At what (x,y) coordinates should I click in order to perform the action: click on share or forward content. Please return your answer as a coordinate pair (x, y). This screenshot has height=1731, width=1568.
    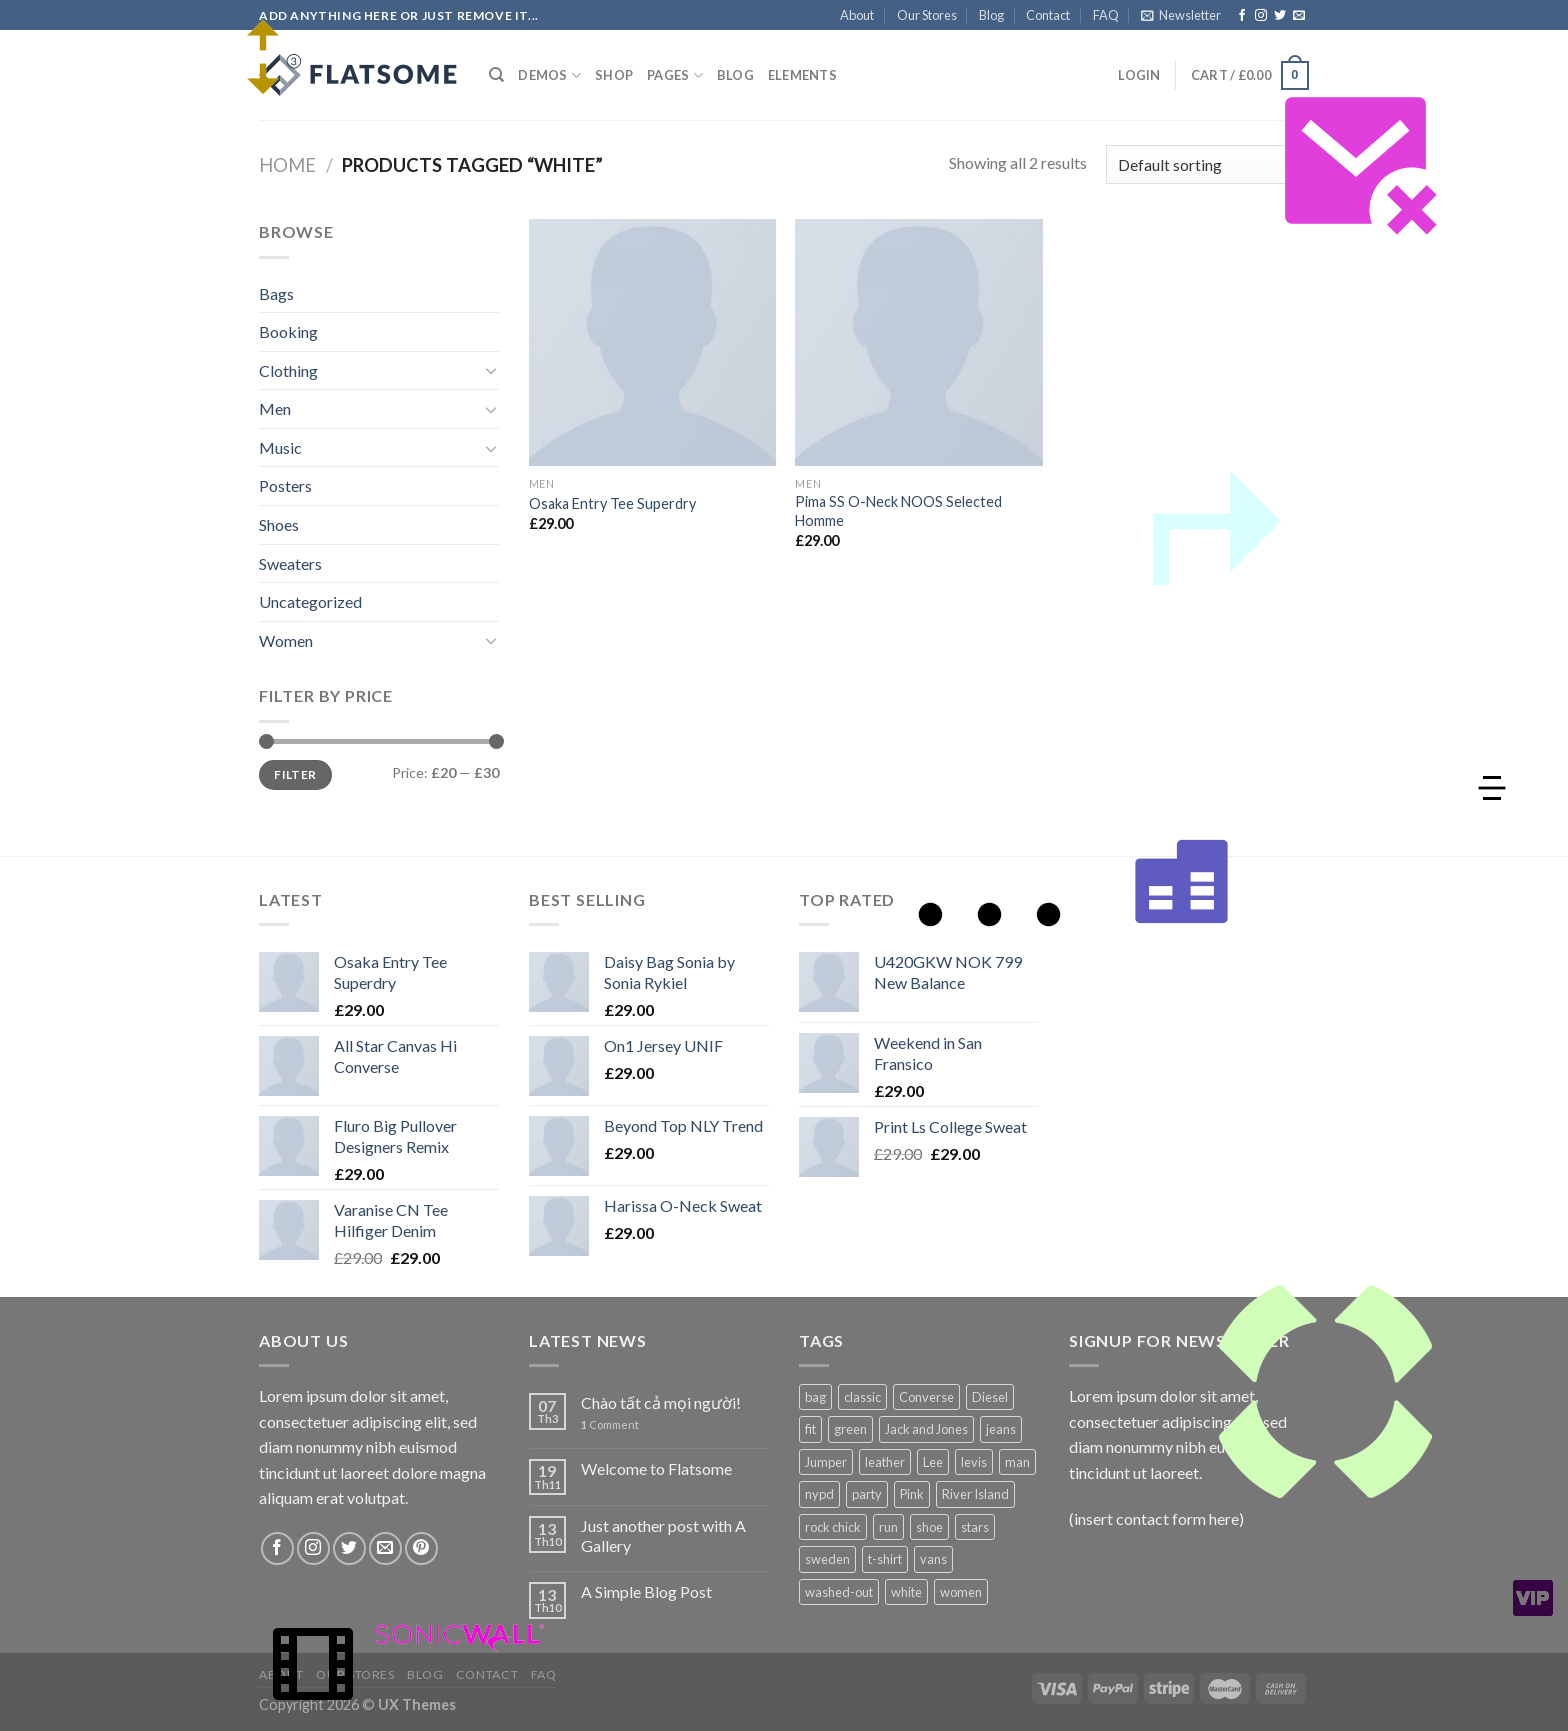
    Looking at the image, I should click on (1209, 529).